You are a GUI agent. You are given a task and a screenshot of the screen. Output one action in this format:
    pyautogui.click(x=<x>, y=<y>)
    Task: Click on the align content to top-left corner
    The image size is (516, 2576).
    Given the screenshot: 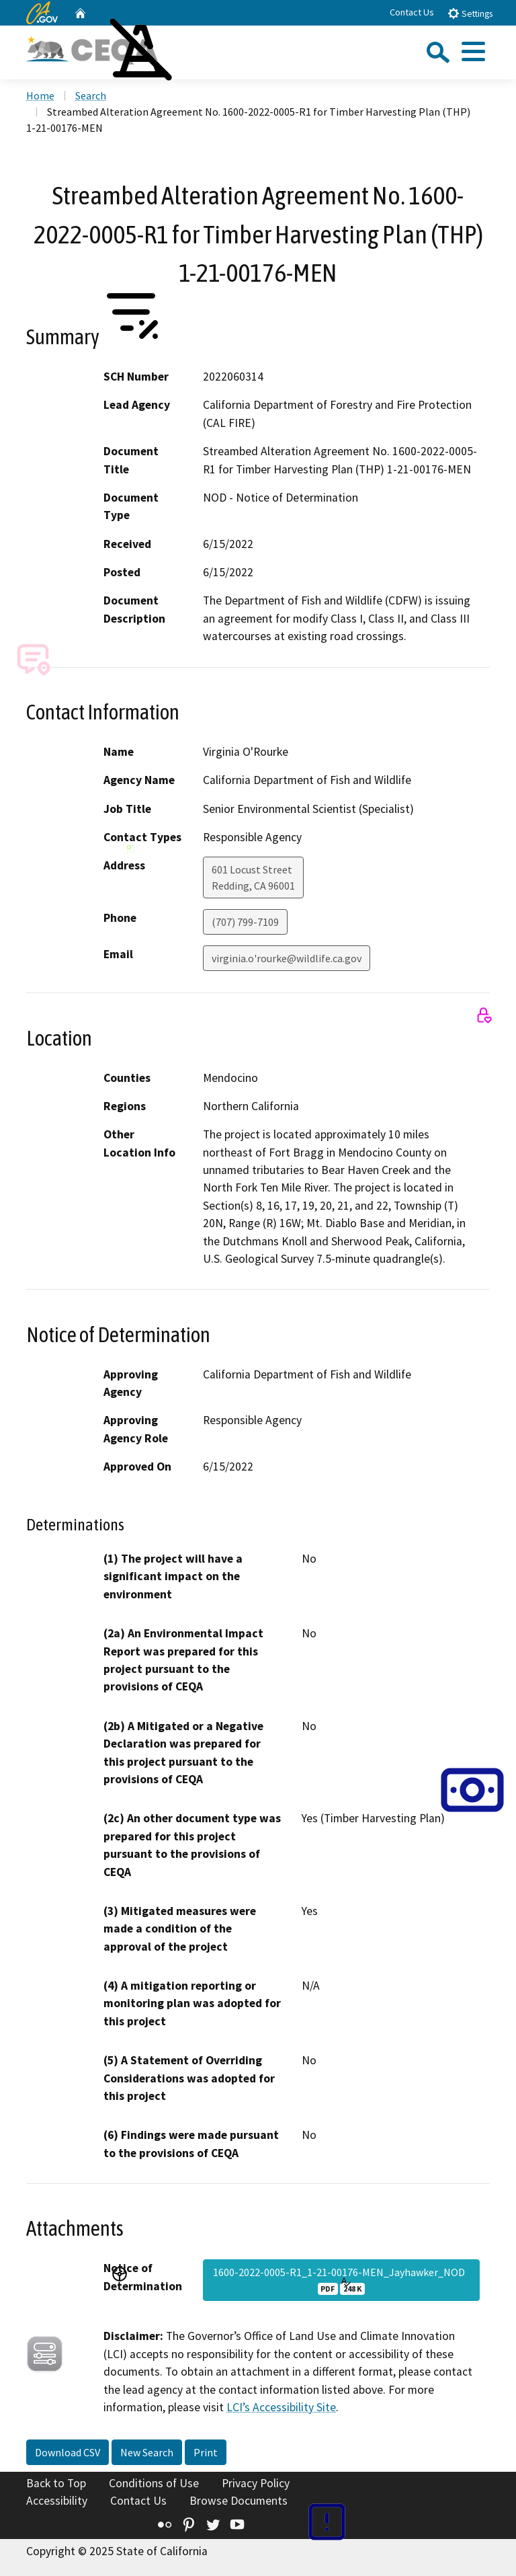 What is the action you would take?
    pyautogui.click(x=131, y=849)
    